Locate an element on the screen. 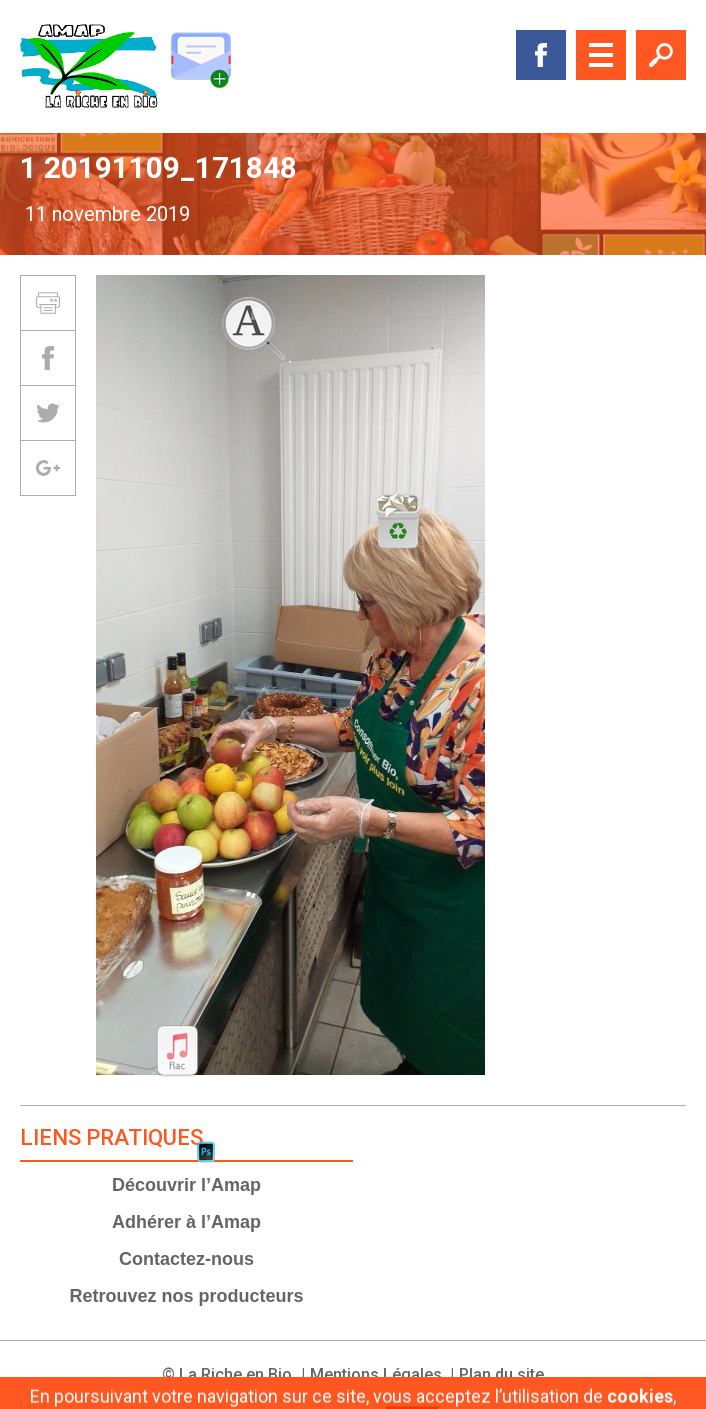  flac audio file in ogg container format is located at coordinates (177, 1050).